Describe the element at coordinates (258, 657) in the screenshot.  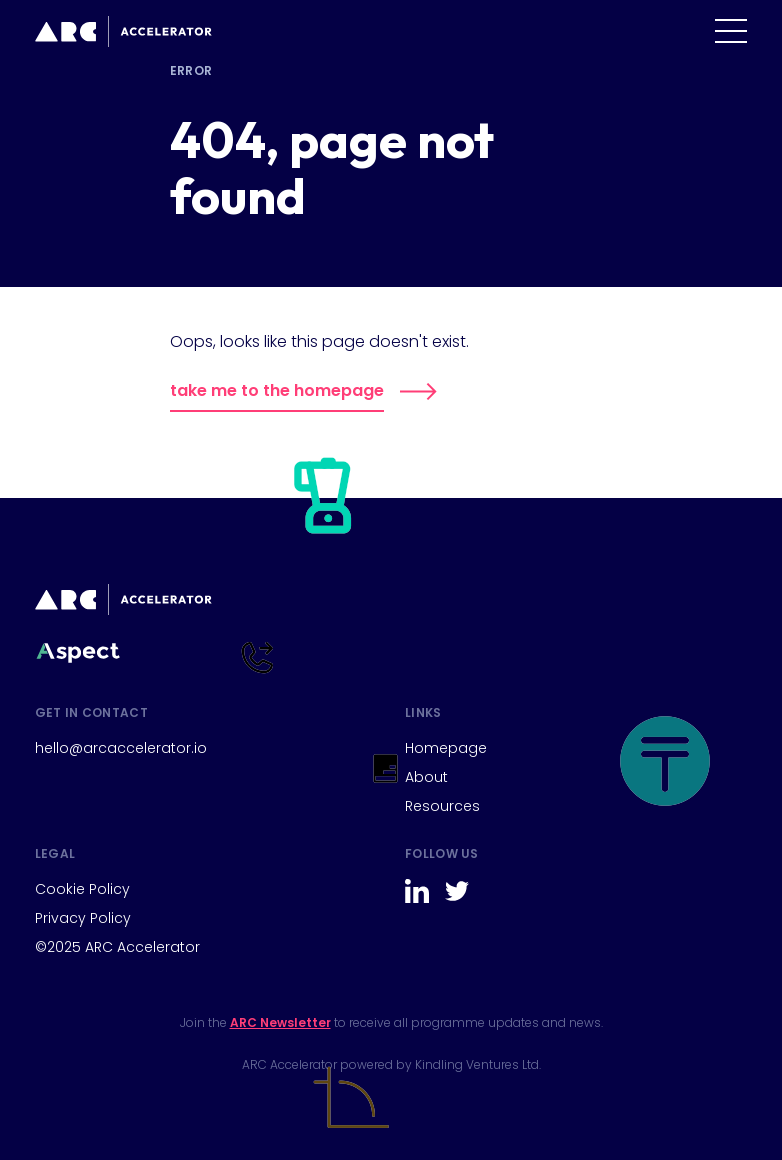
I see `transfer an active call` at that location.